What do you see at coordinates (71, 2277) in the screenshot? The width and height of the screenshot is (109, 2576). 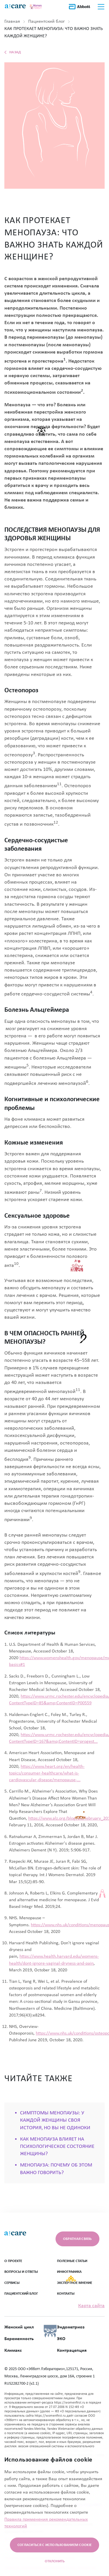 I see `track weightlifting or strength training exercises` at bounding box center [71, 2277].